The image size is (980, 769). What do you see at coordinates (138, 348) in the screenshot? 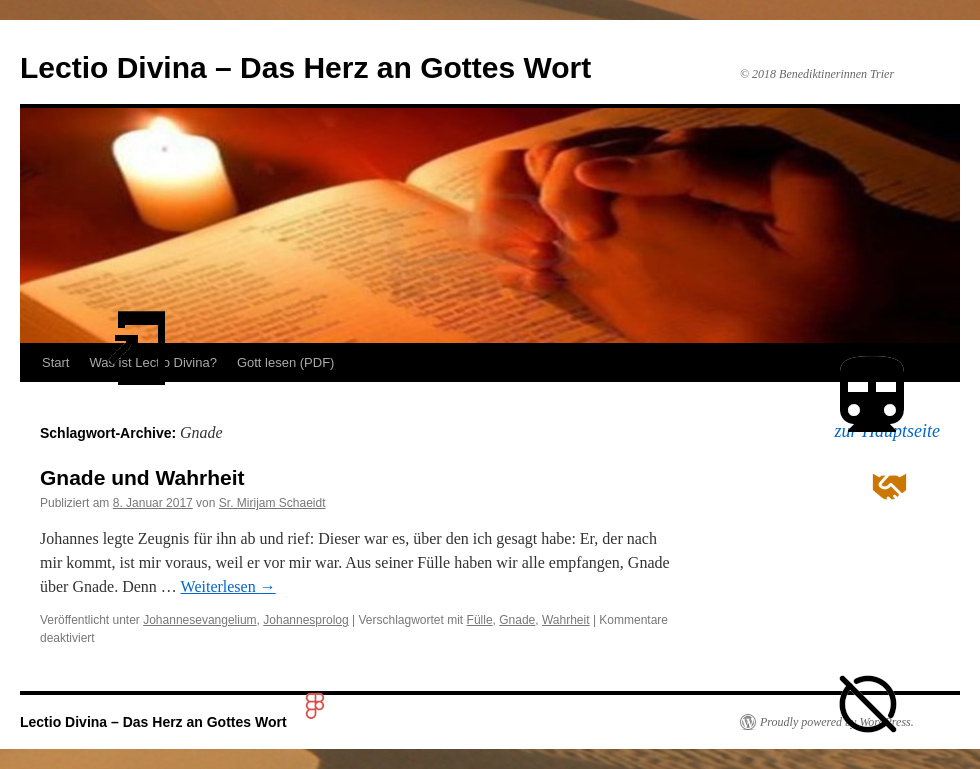
I see `add shortcut to home screen` at bounding box center [138, 348].